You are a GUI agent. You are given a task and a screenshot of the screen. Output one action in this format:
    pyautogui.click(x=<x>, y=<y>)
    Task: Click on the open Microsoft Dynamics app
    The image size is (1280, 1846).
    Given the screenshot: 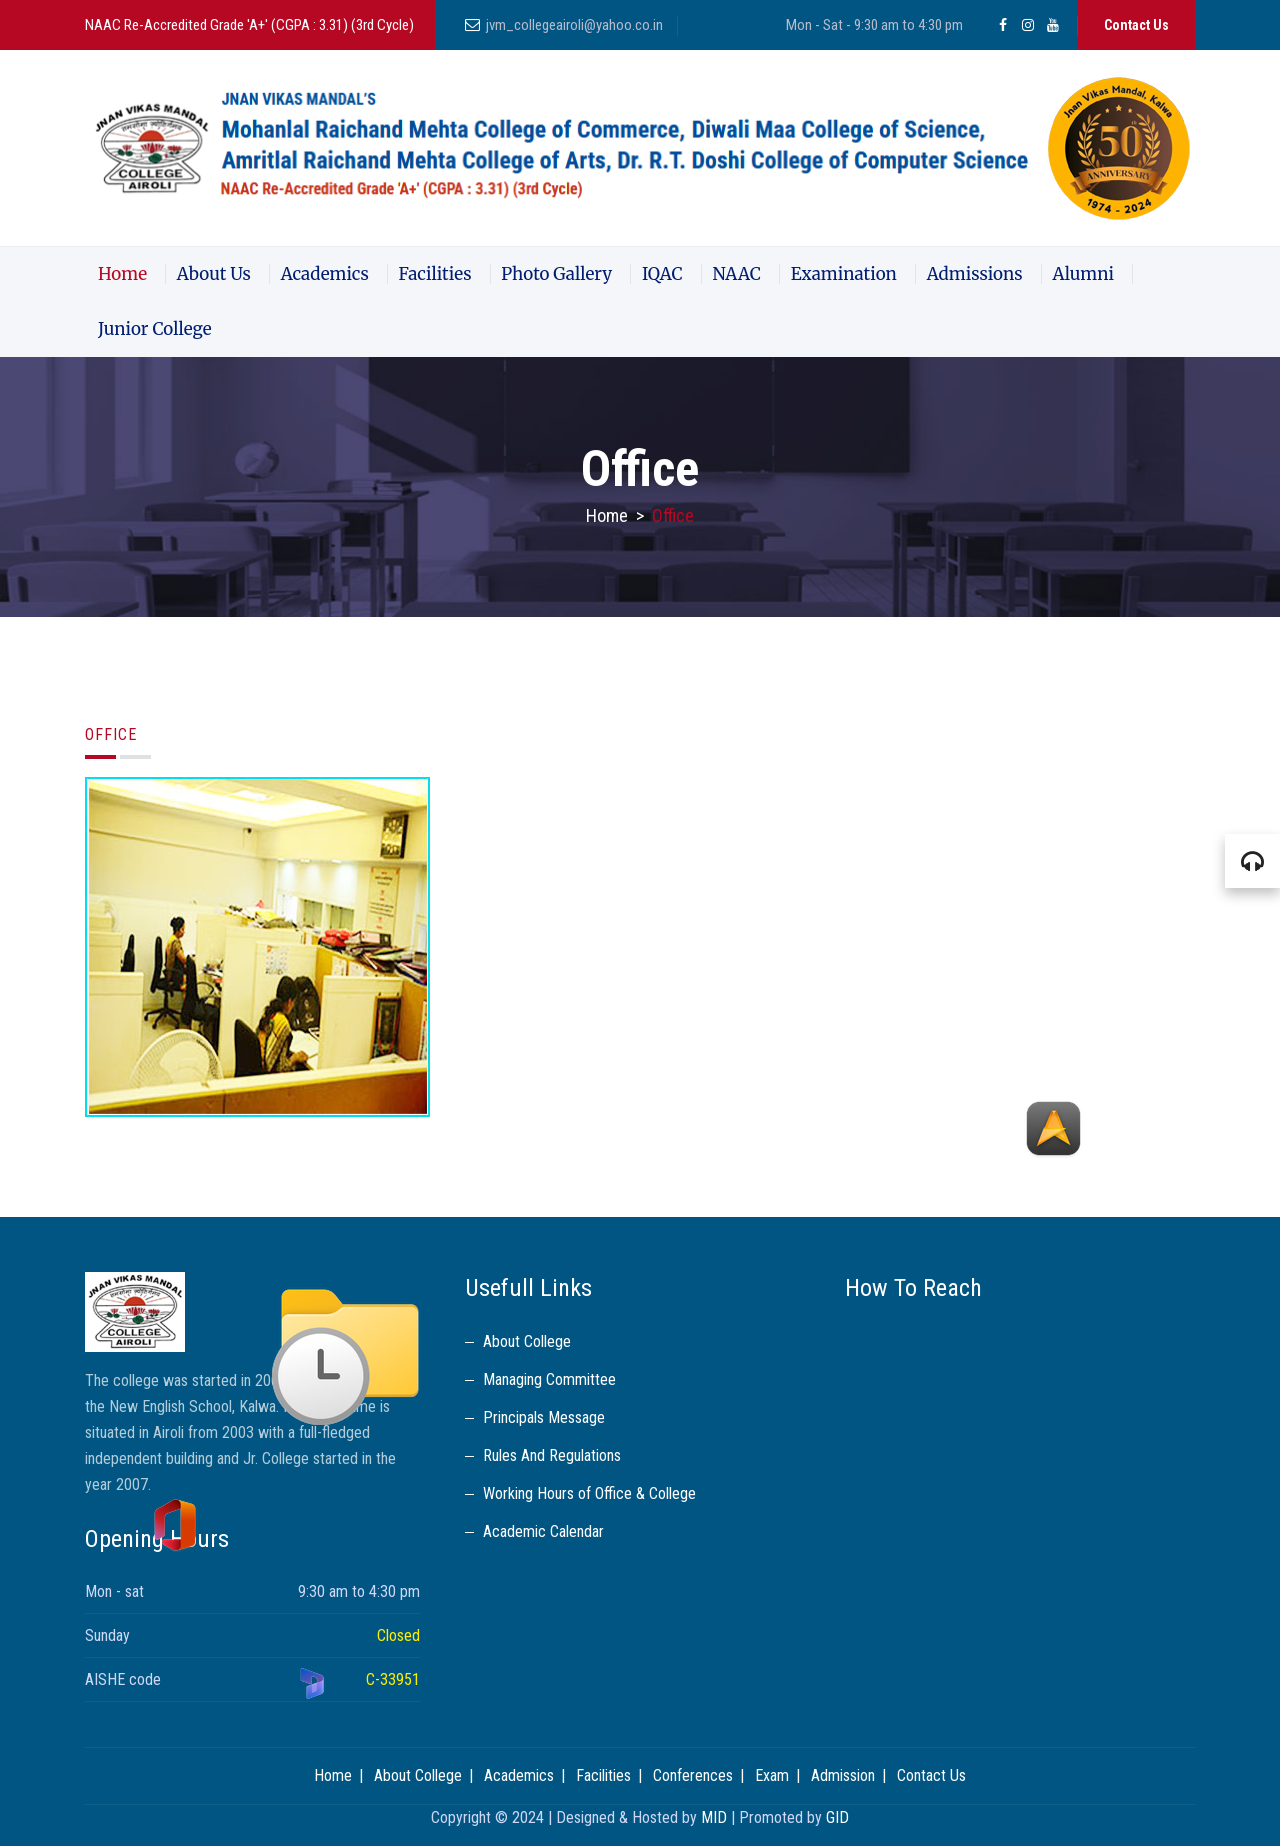 What is the action you would take?
    pyautogui.click(x=312, y=1683)
    